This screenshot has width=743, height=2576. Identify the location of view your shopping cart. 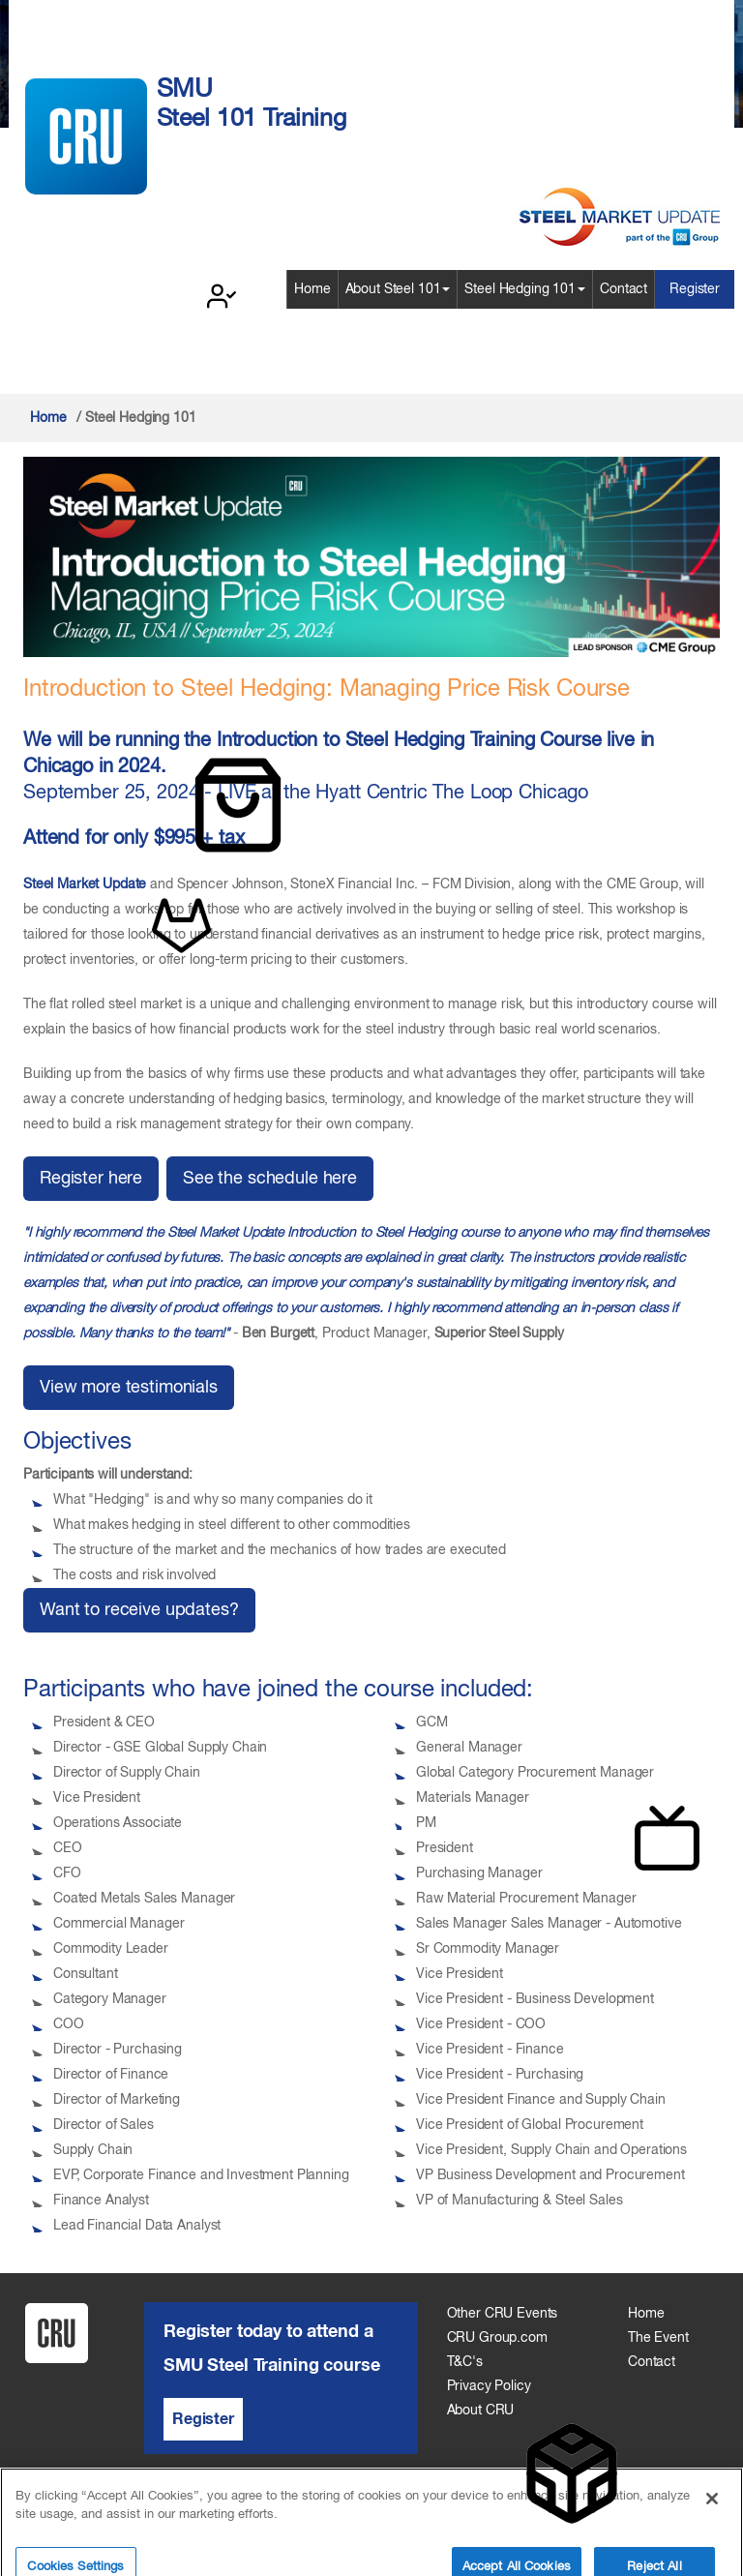
(238, 805).